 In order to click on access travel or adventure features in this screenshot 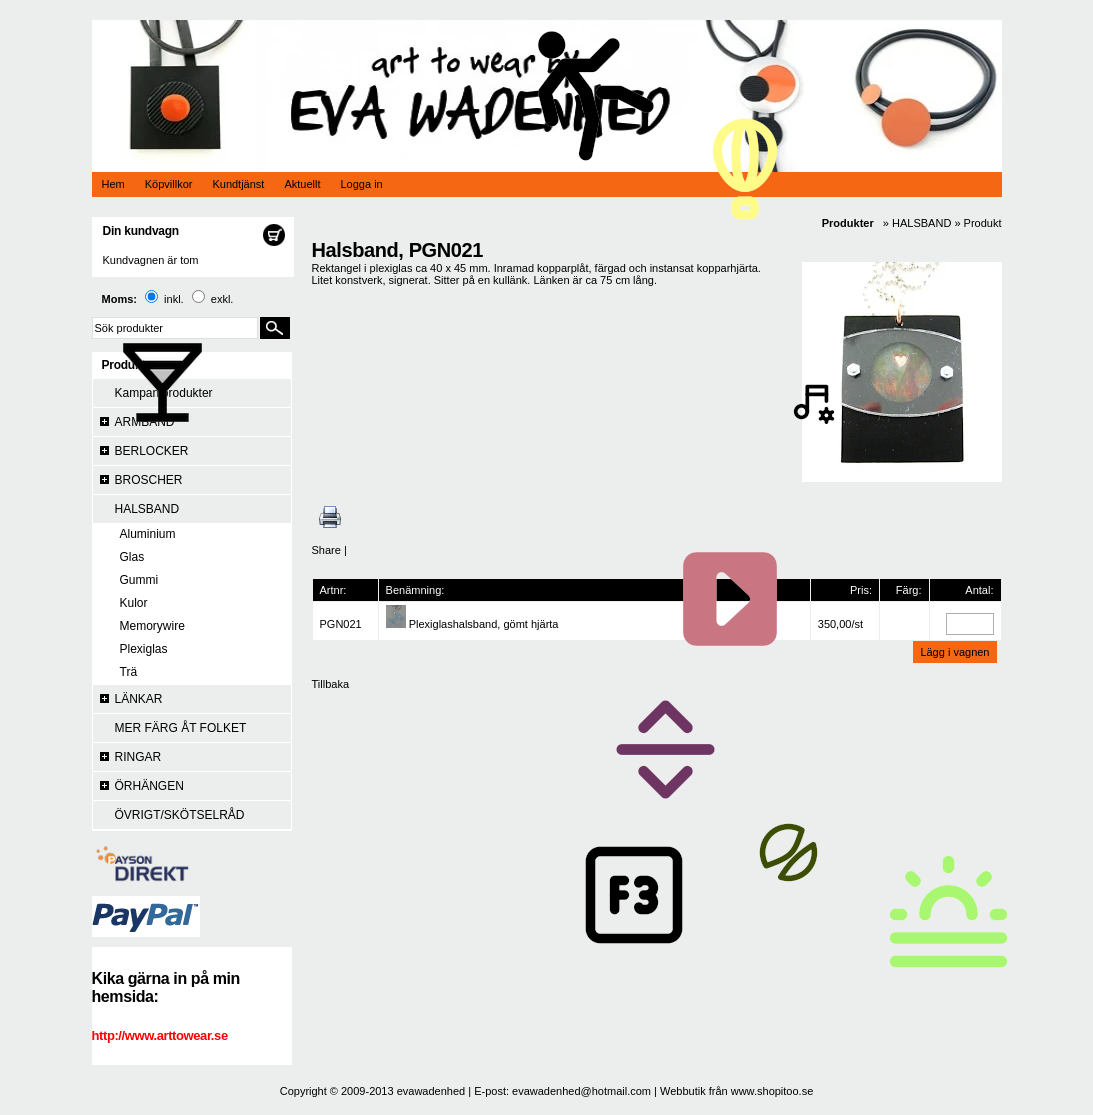, I will do `click(745, 169)`.